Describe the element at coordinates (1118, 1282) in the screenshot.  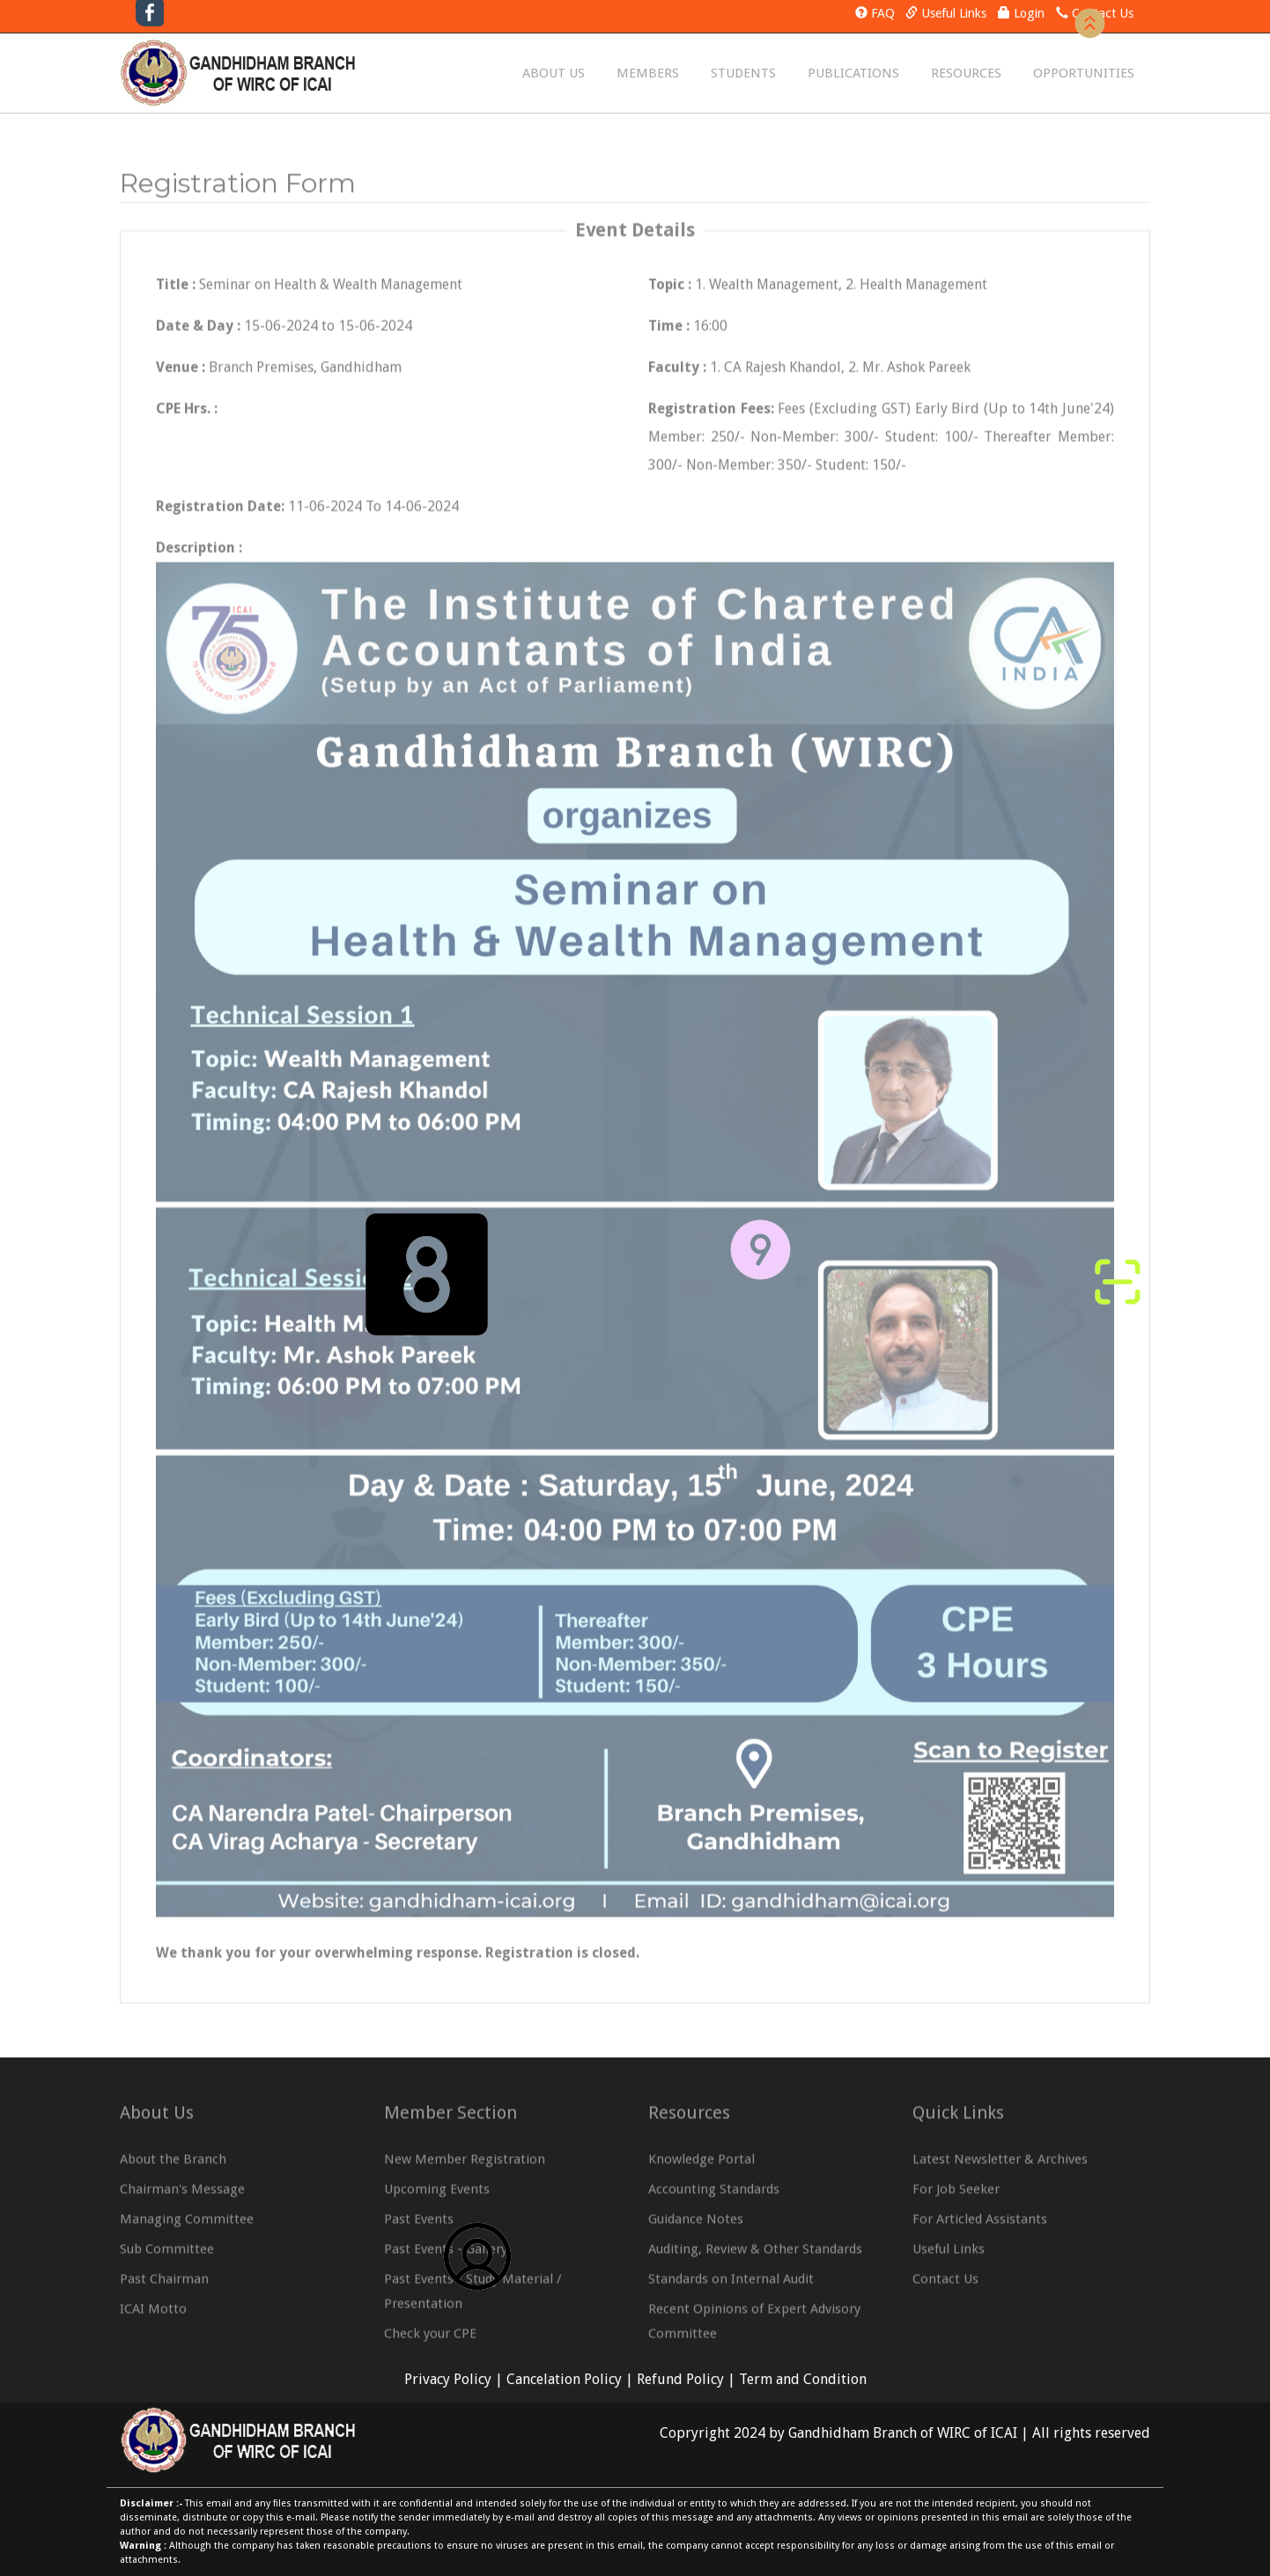
I see `scan a barcode or QR code` at that location.